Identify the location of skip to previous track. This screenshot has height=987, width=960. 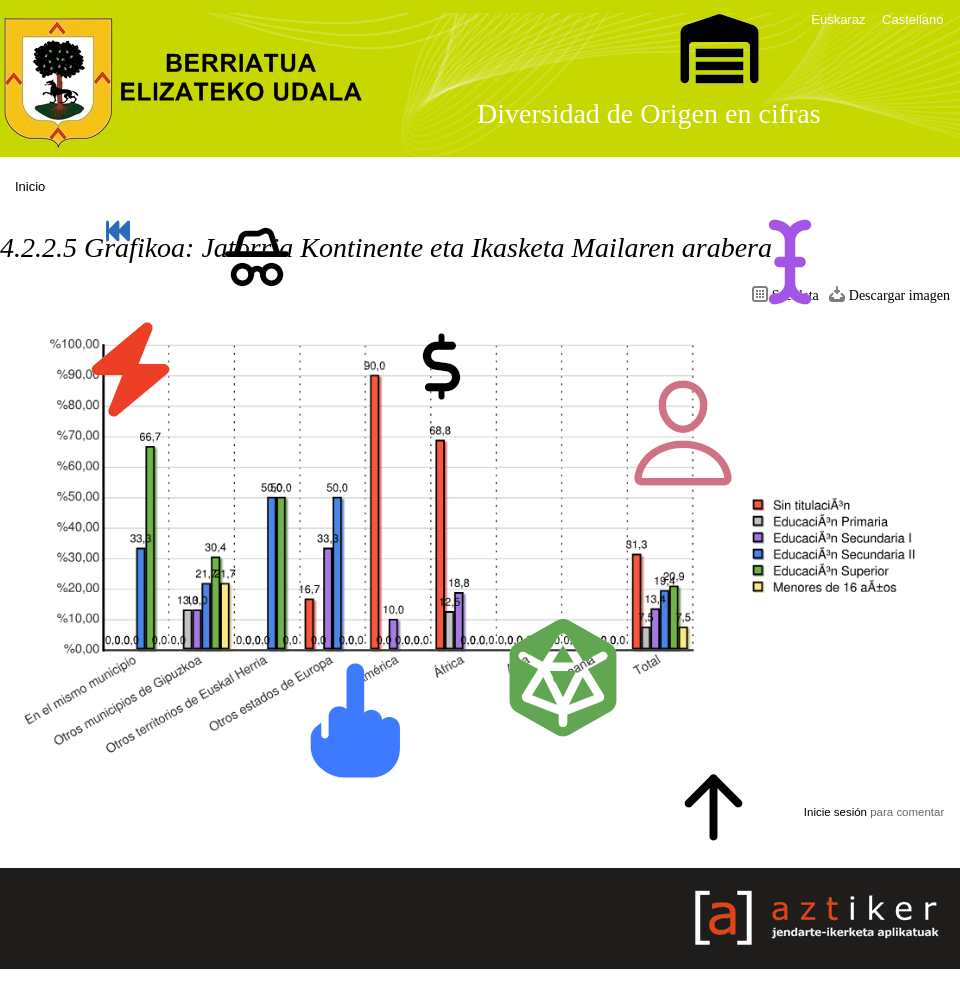
(118, 231).